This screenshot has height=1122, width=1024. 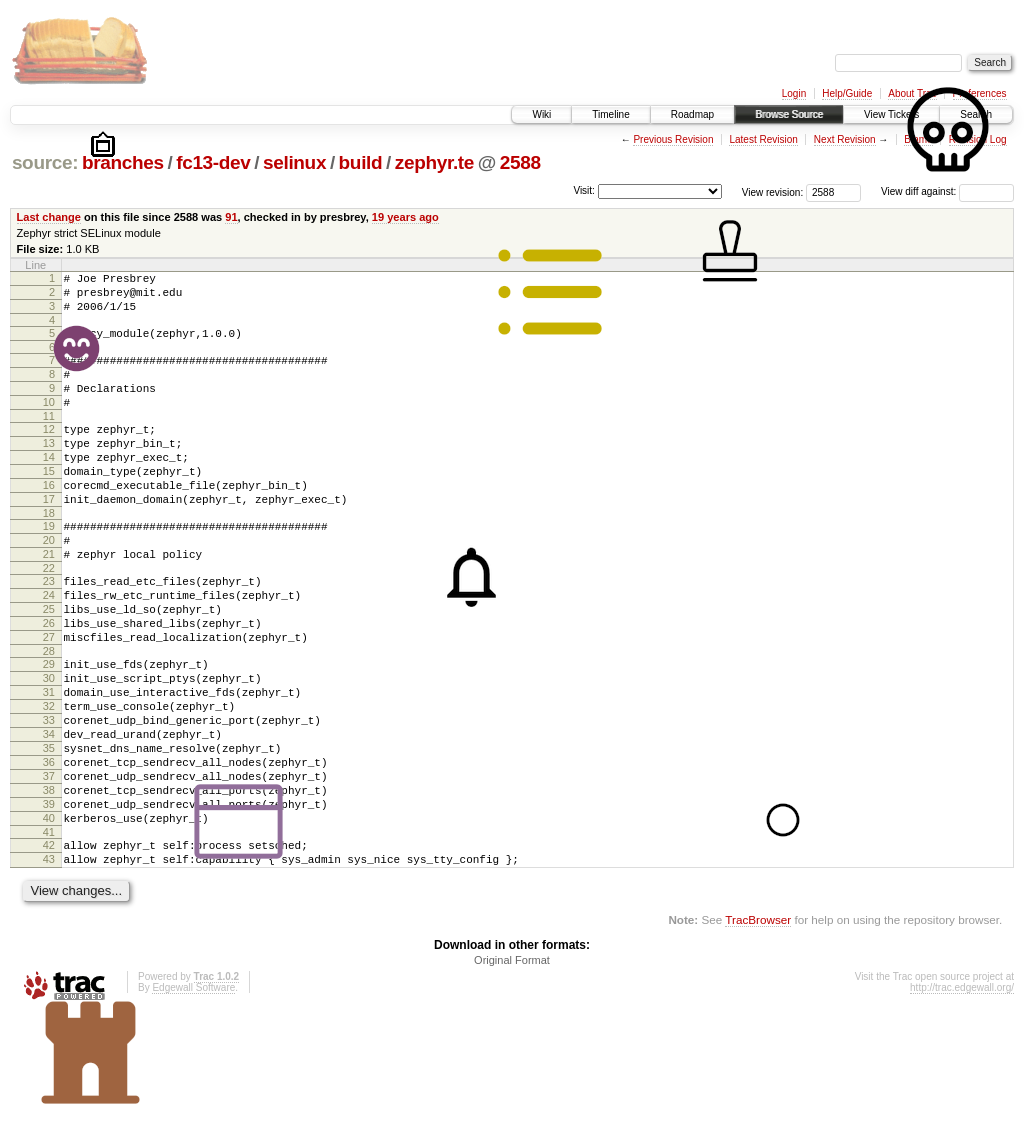 I want to click on add a positive reaction or emoji, so click(x=76, y=348).